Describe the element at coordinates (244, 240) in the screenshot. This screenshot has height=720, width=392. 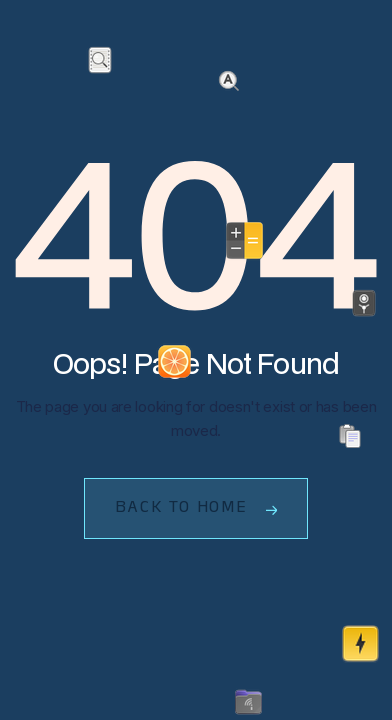
I see `open the calculator app` at that location.